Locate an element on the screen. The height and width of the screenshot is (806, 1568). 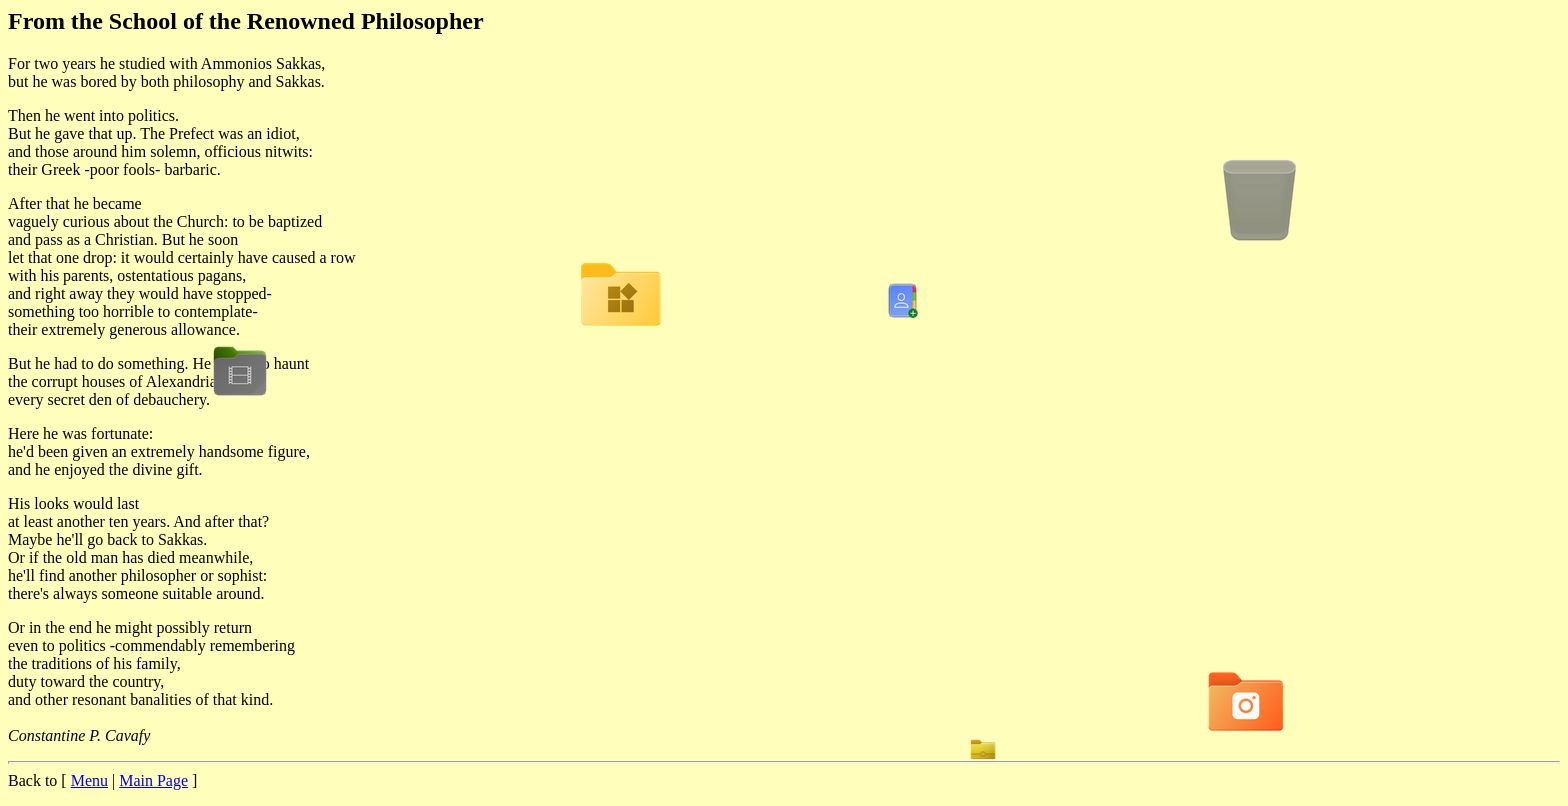
open the apps folder is located at coordinates (620, 296).